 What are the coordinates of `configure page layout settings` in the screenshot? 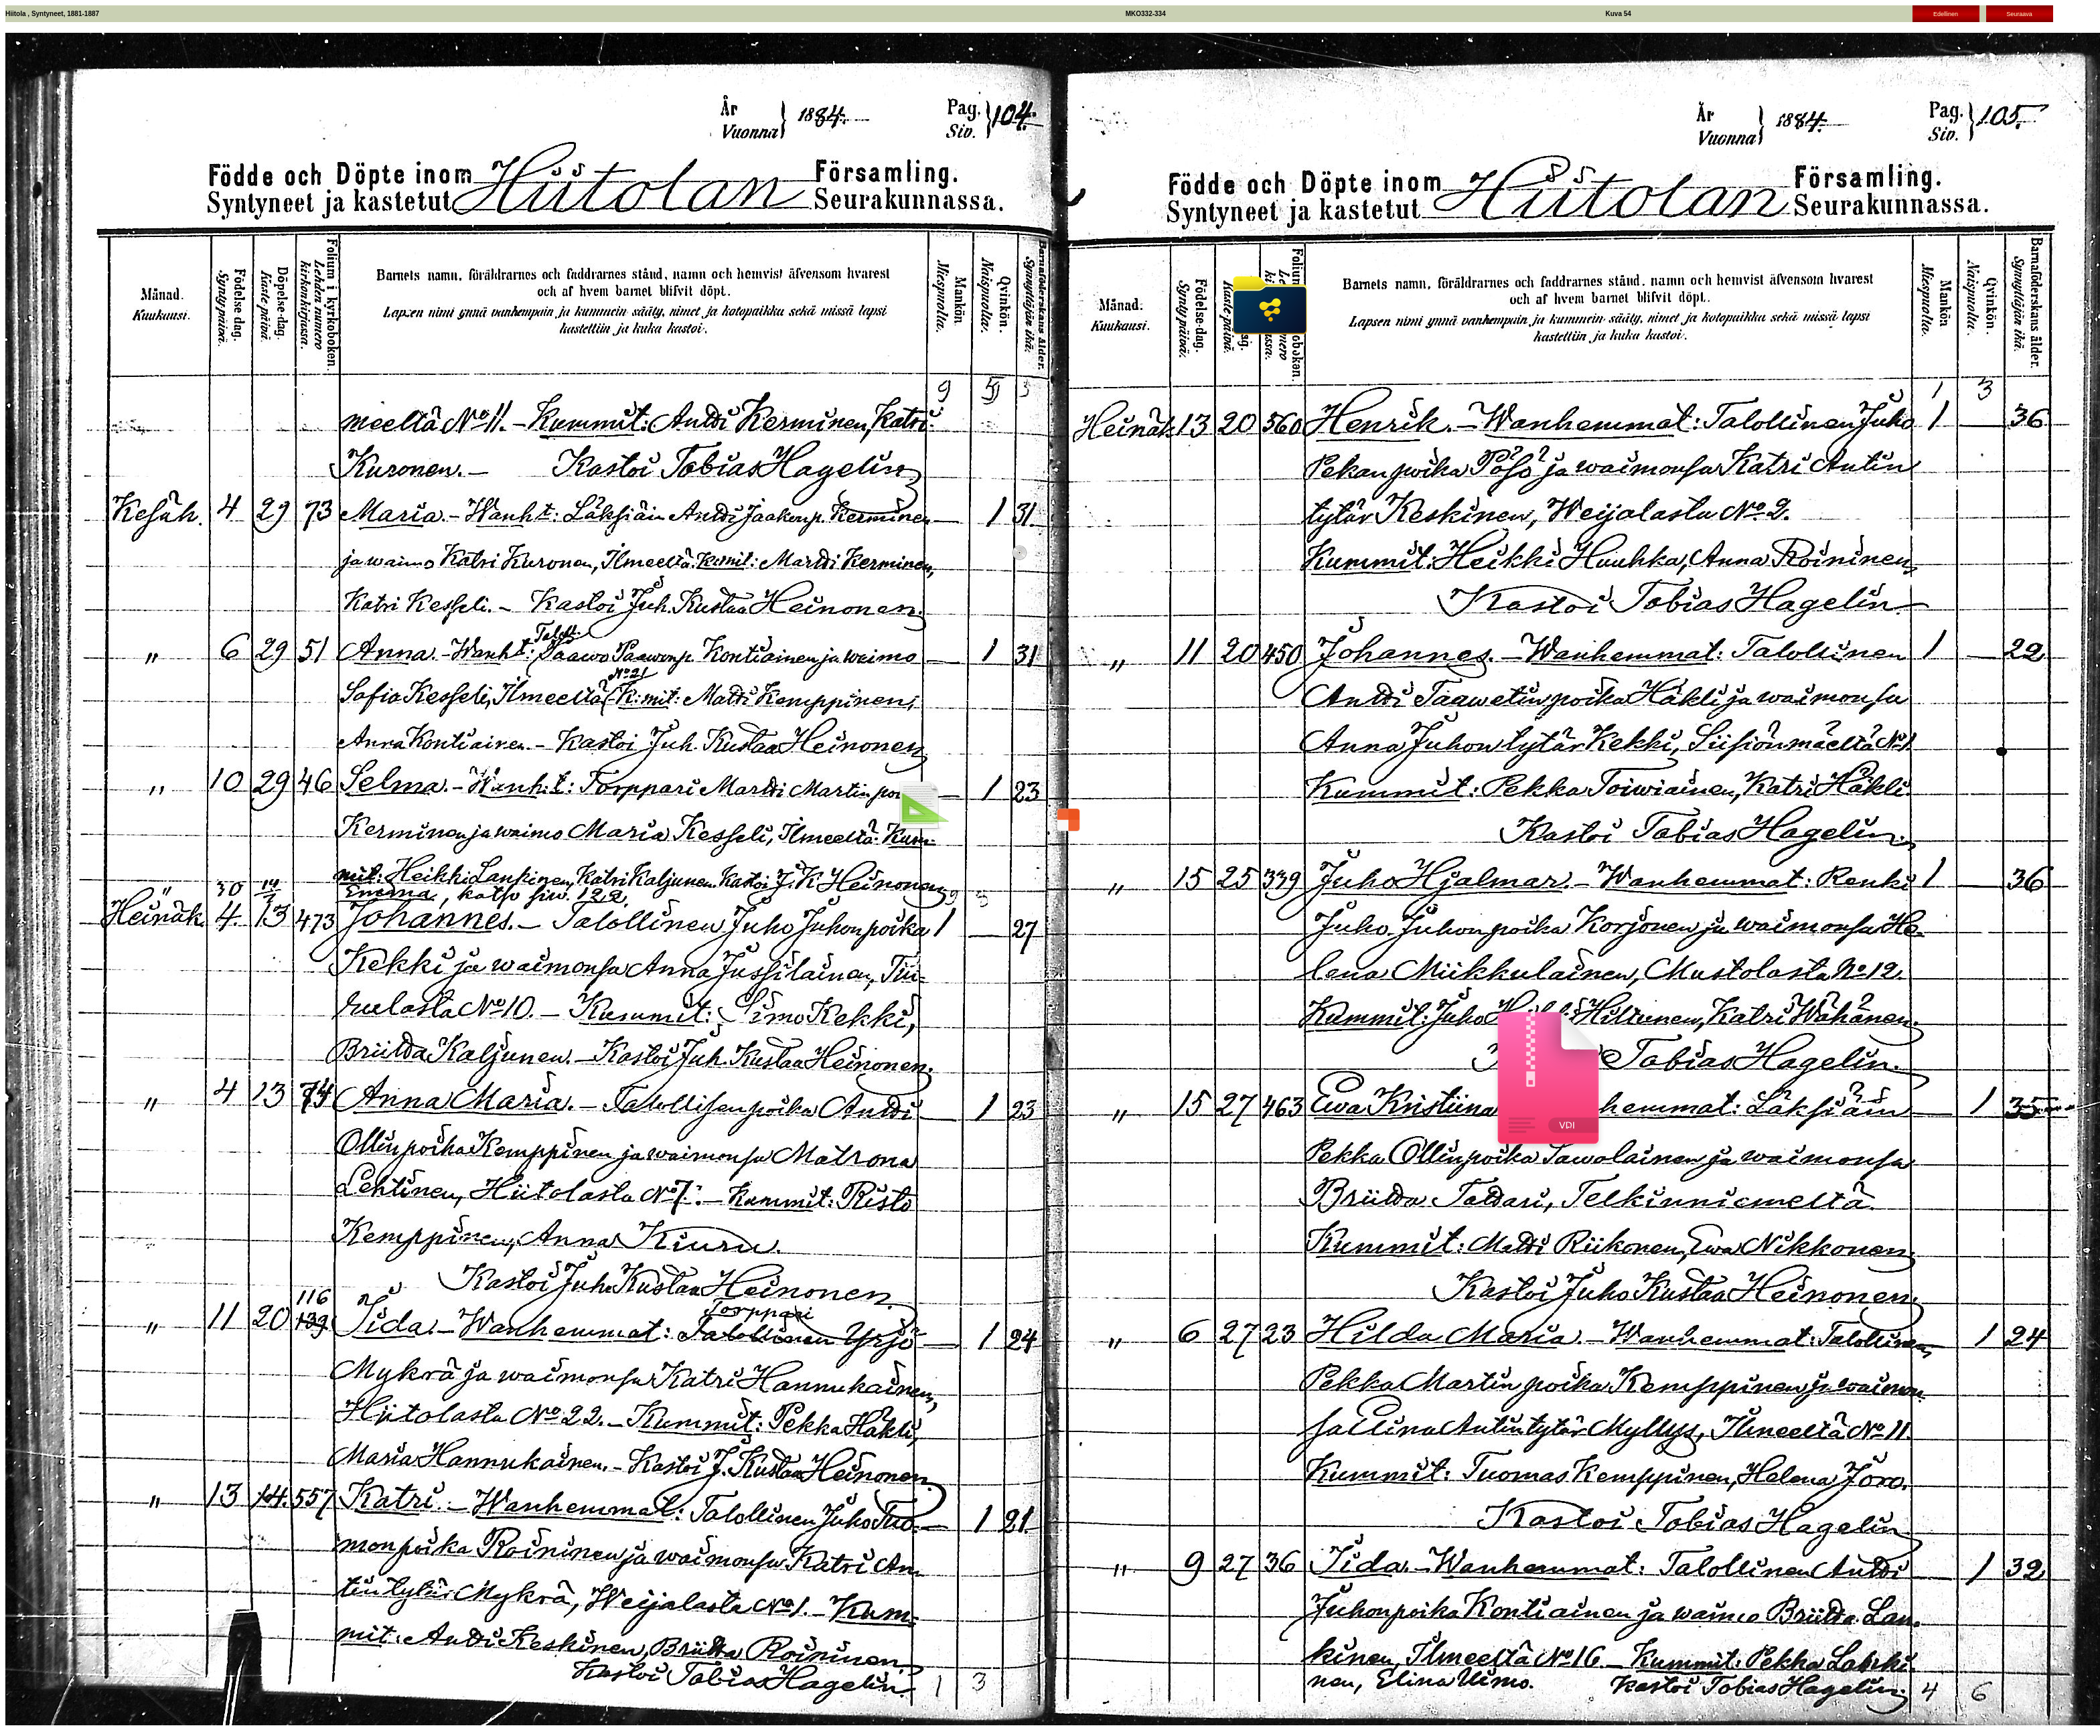 It's located at (923, 805).